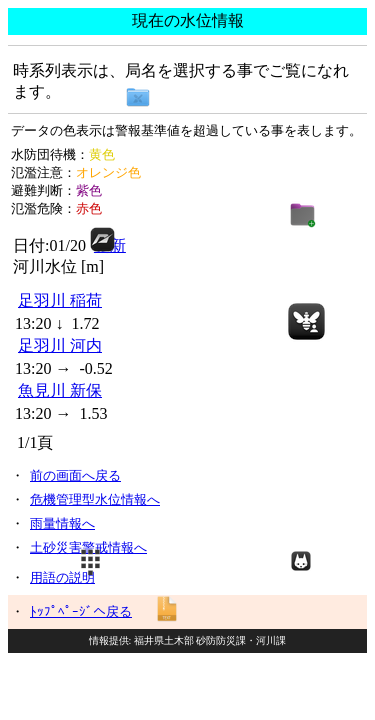 Image resolution: width=375 pixels, height=720 pixels. Describe the element at coordinates (306, 321) in the screenshot. I see `open kandji device management agent` at that location.